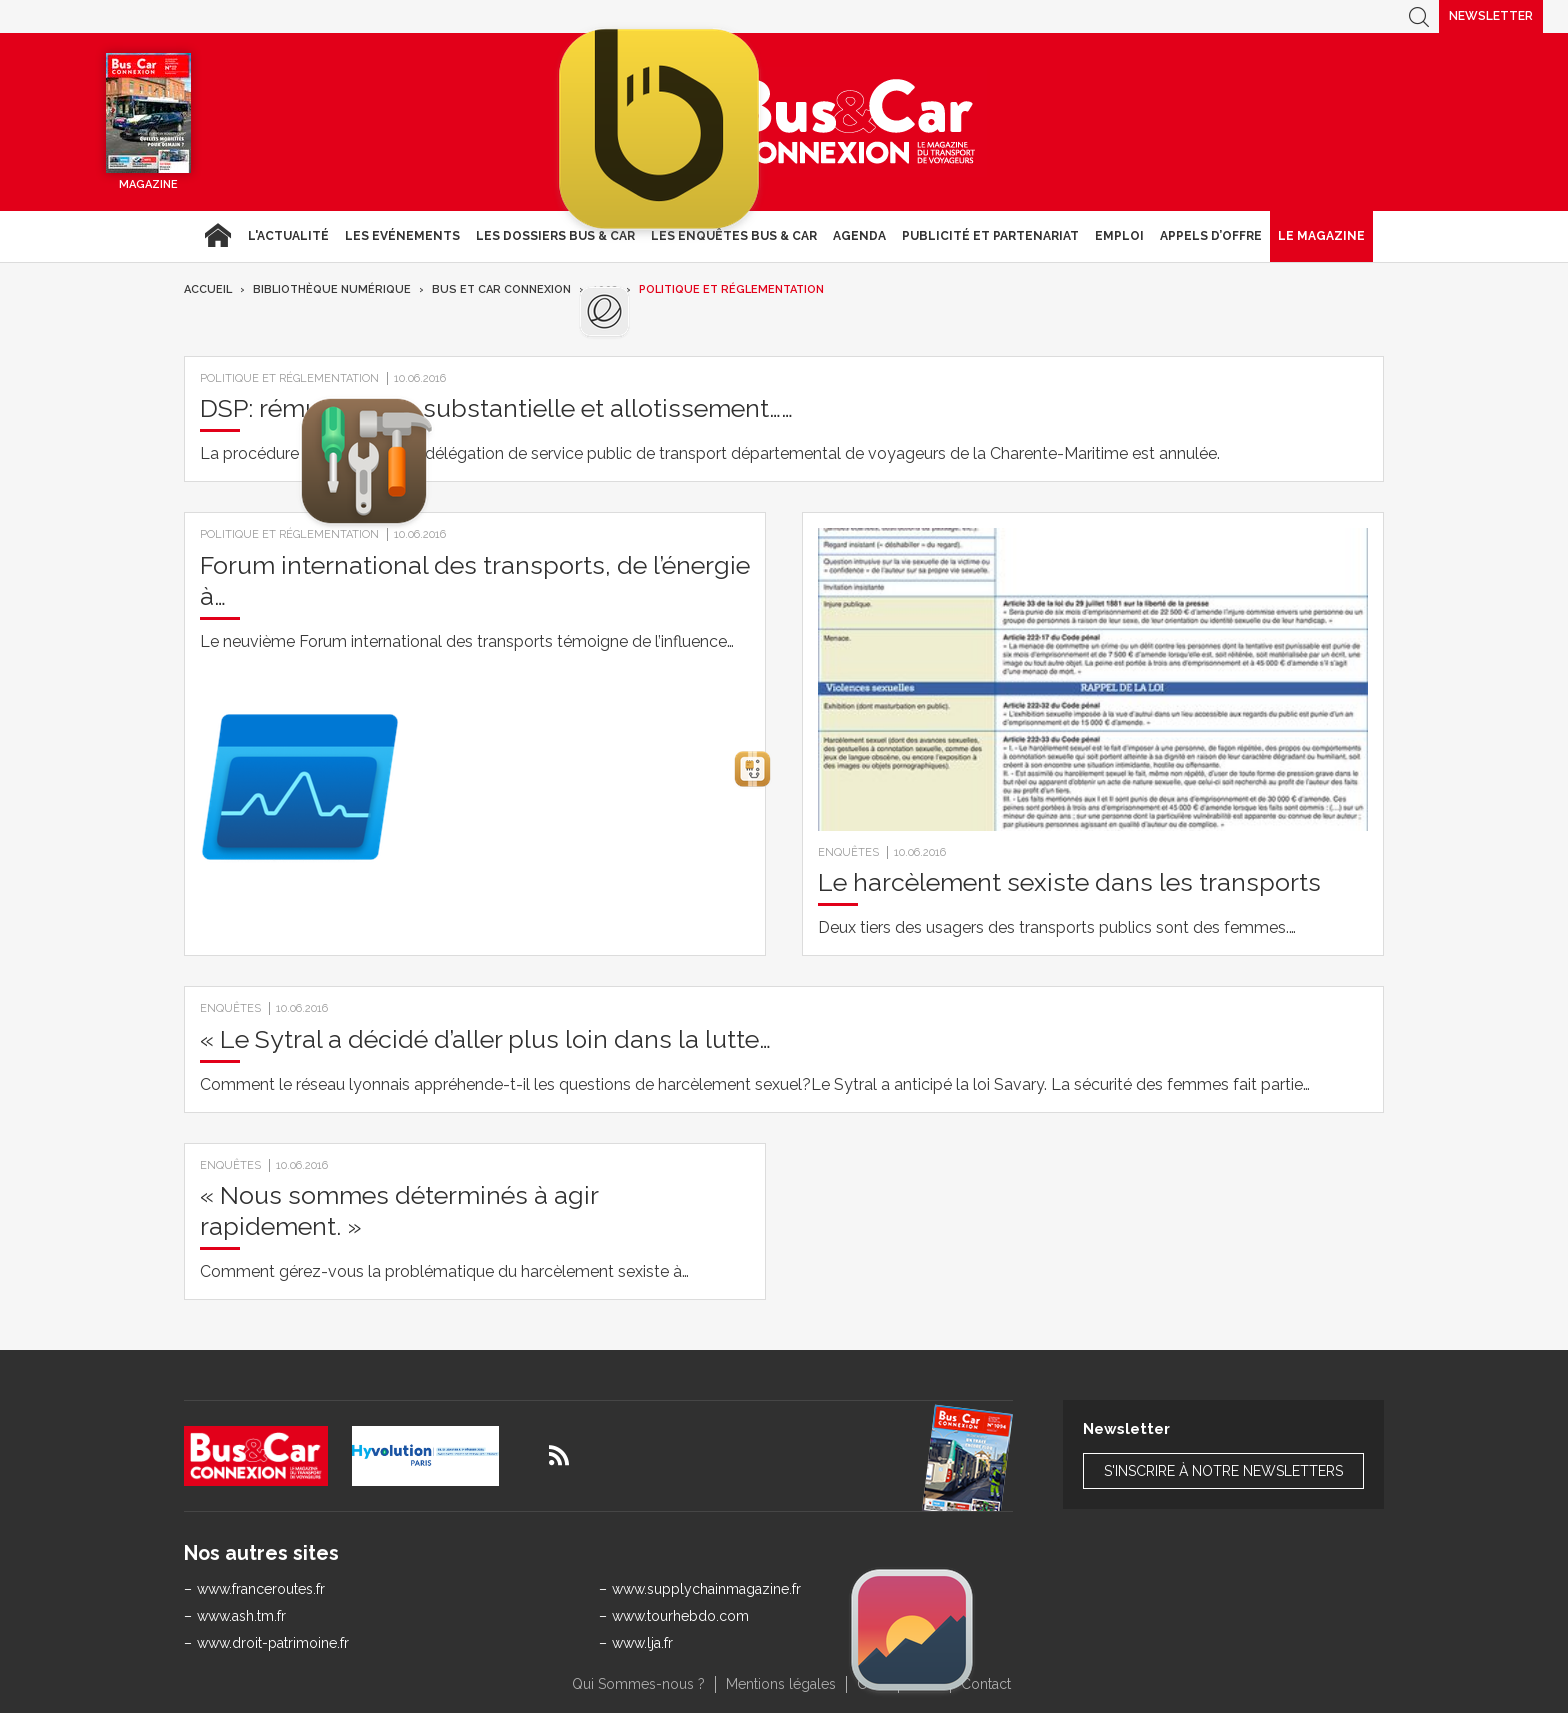 The height and width of the screenshot is (1713, 1568). I want to click on a system driver or hardware component file, so click(752, 769).